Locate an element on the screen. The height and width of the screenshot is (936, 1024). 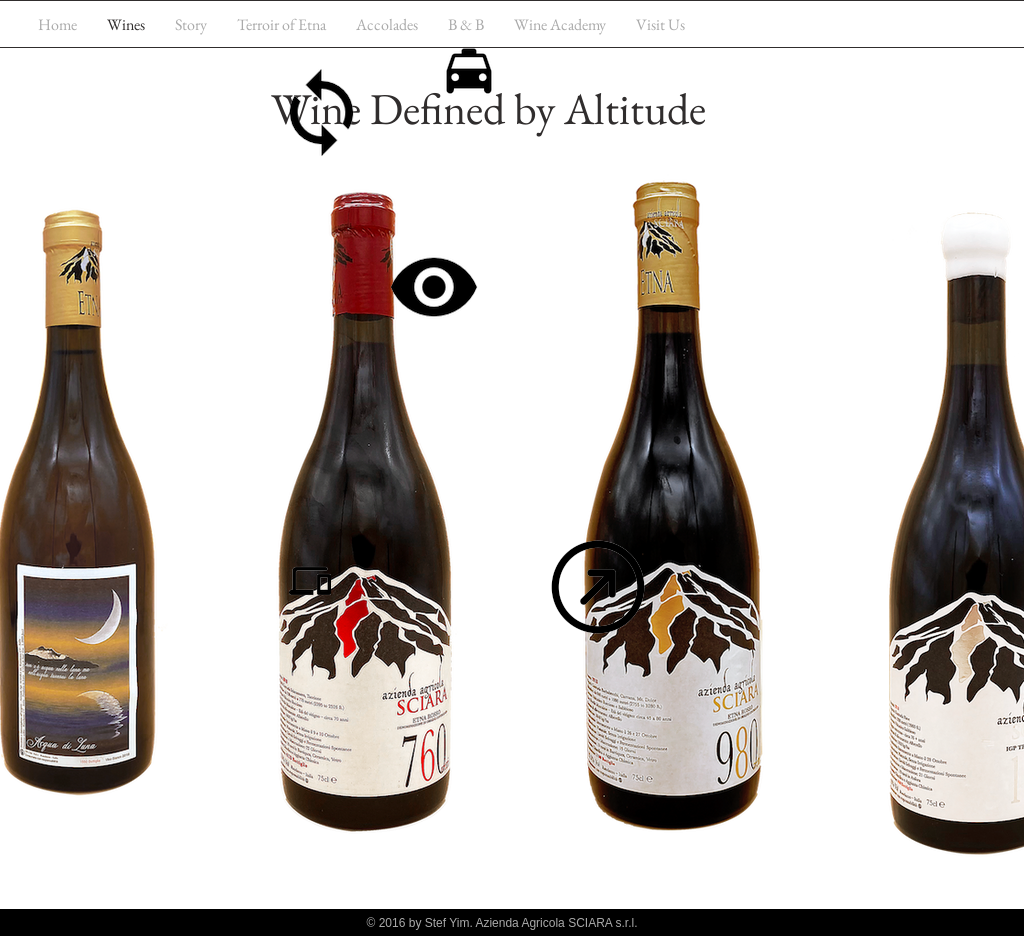
open link in new tab or window is located at coordinates (598, 587).